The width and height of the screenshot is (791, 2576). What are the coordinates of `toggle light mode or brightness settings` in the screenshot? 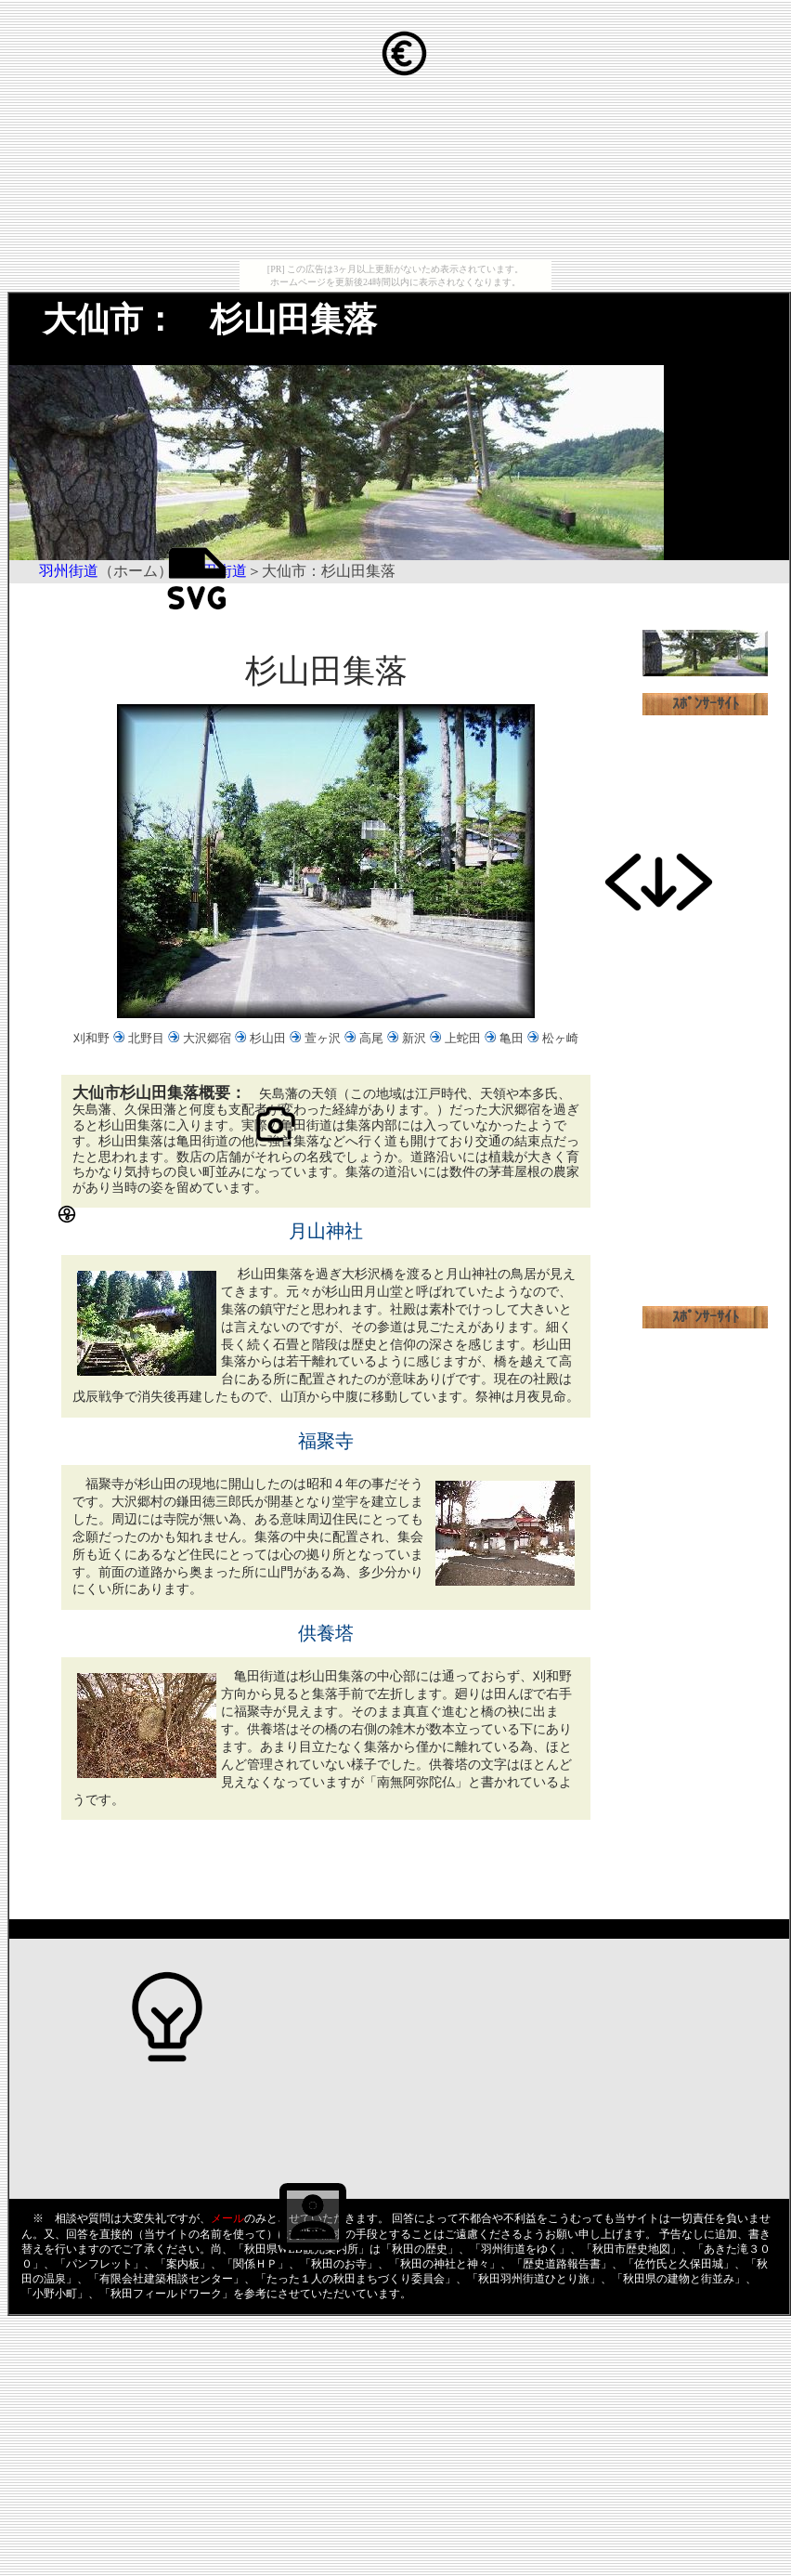 It's located at (167, 2017).